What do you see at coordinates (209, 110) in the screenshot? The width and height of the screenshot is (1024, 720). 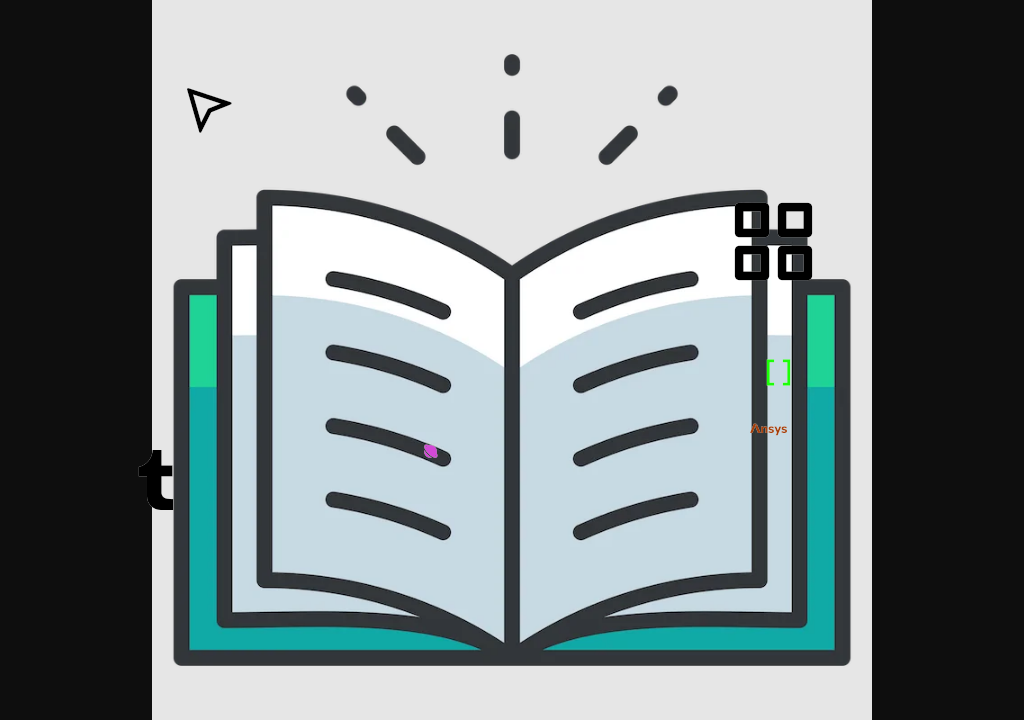 I see `tap to navigate to this location` at bounding box center [209, 110].